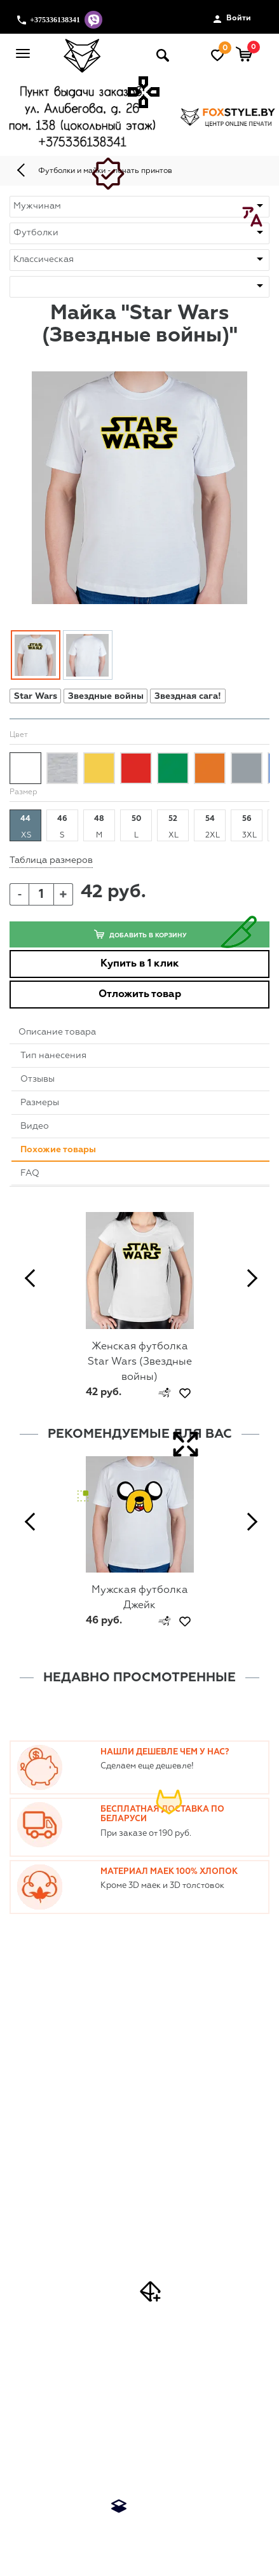 The image size is (279, 2576). What do you see at coordinates (169, 1801) in the screenshot?
I see `open gitlab repository` at bounding box center [169, 1801].